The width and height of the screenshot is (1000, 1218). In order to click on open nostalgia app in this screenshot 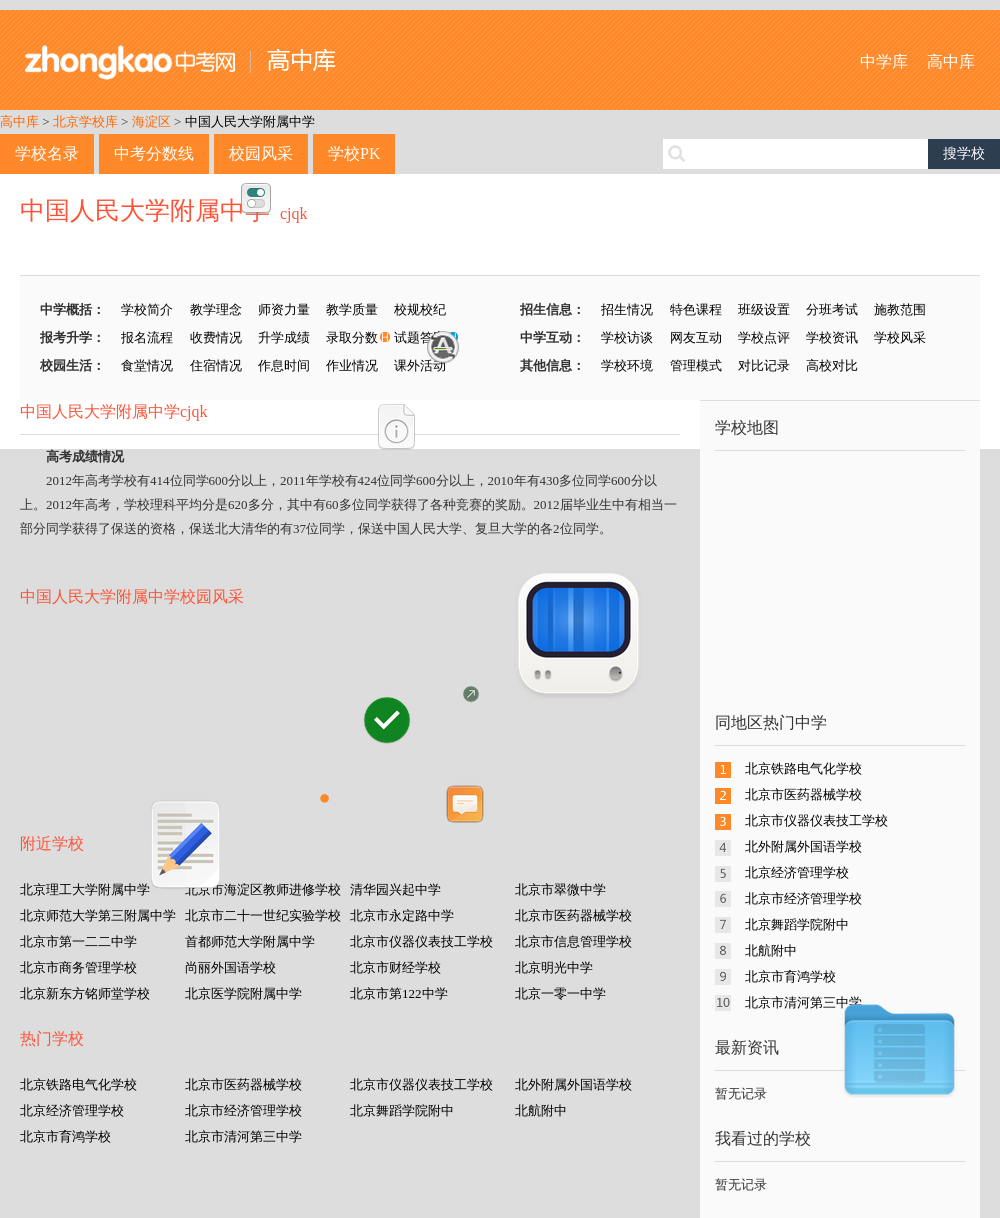, I will do `click(578, 633)`.